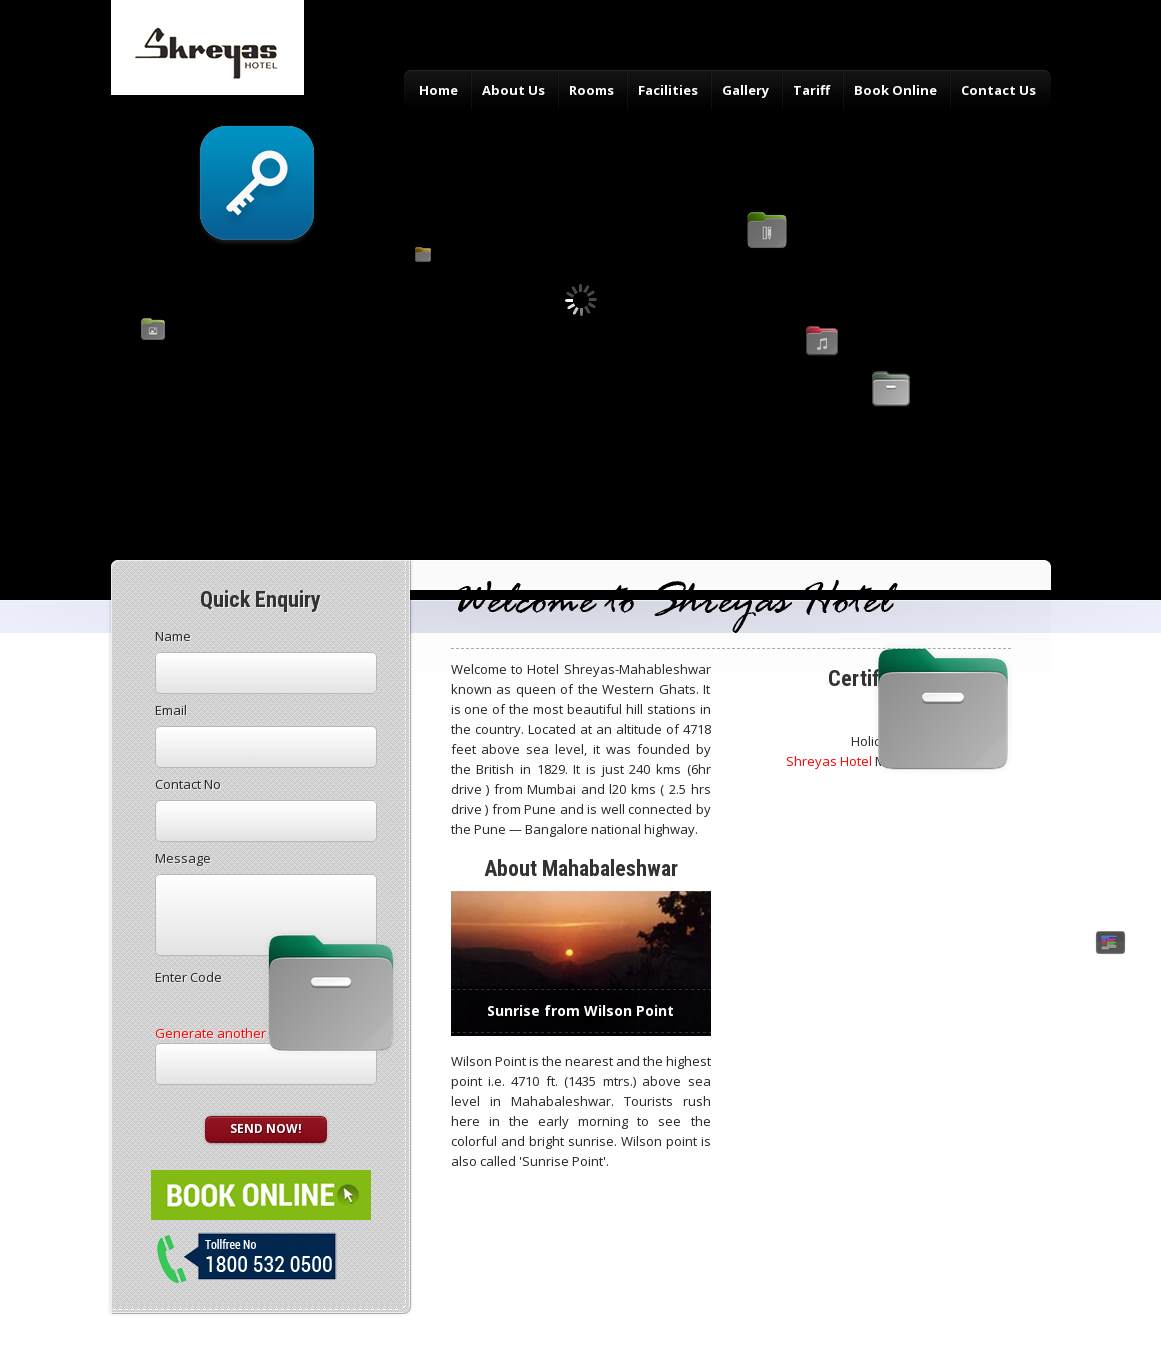  I want to click on open the file manager, so click(943, 709).